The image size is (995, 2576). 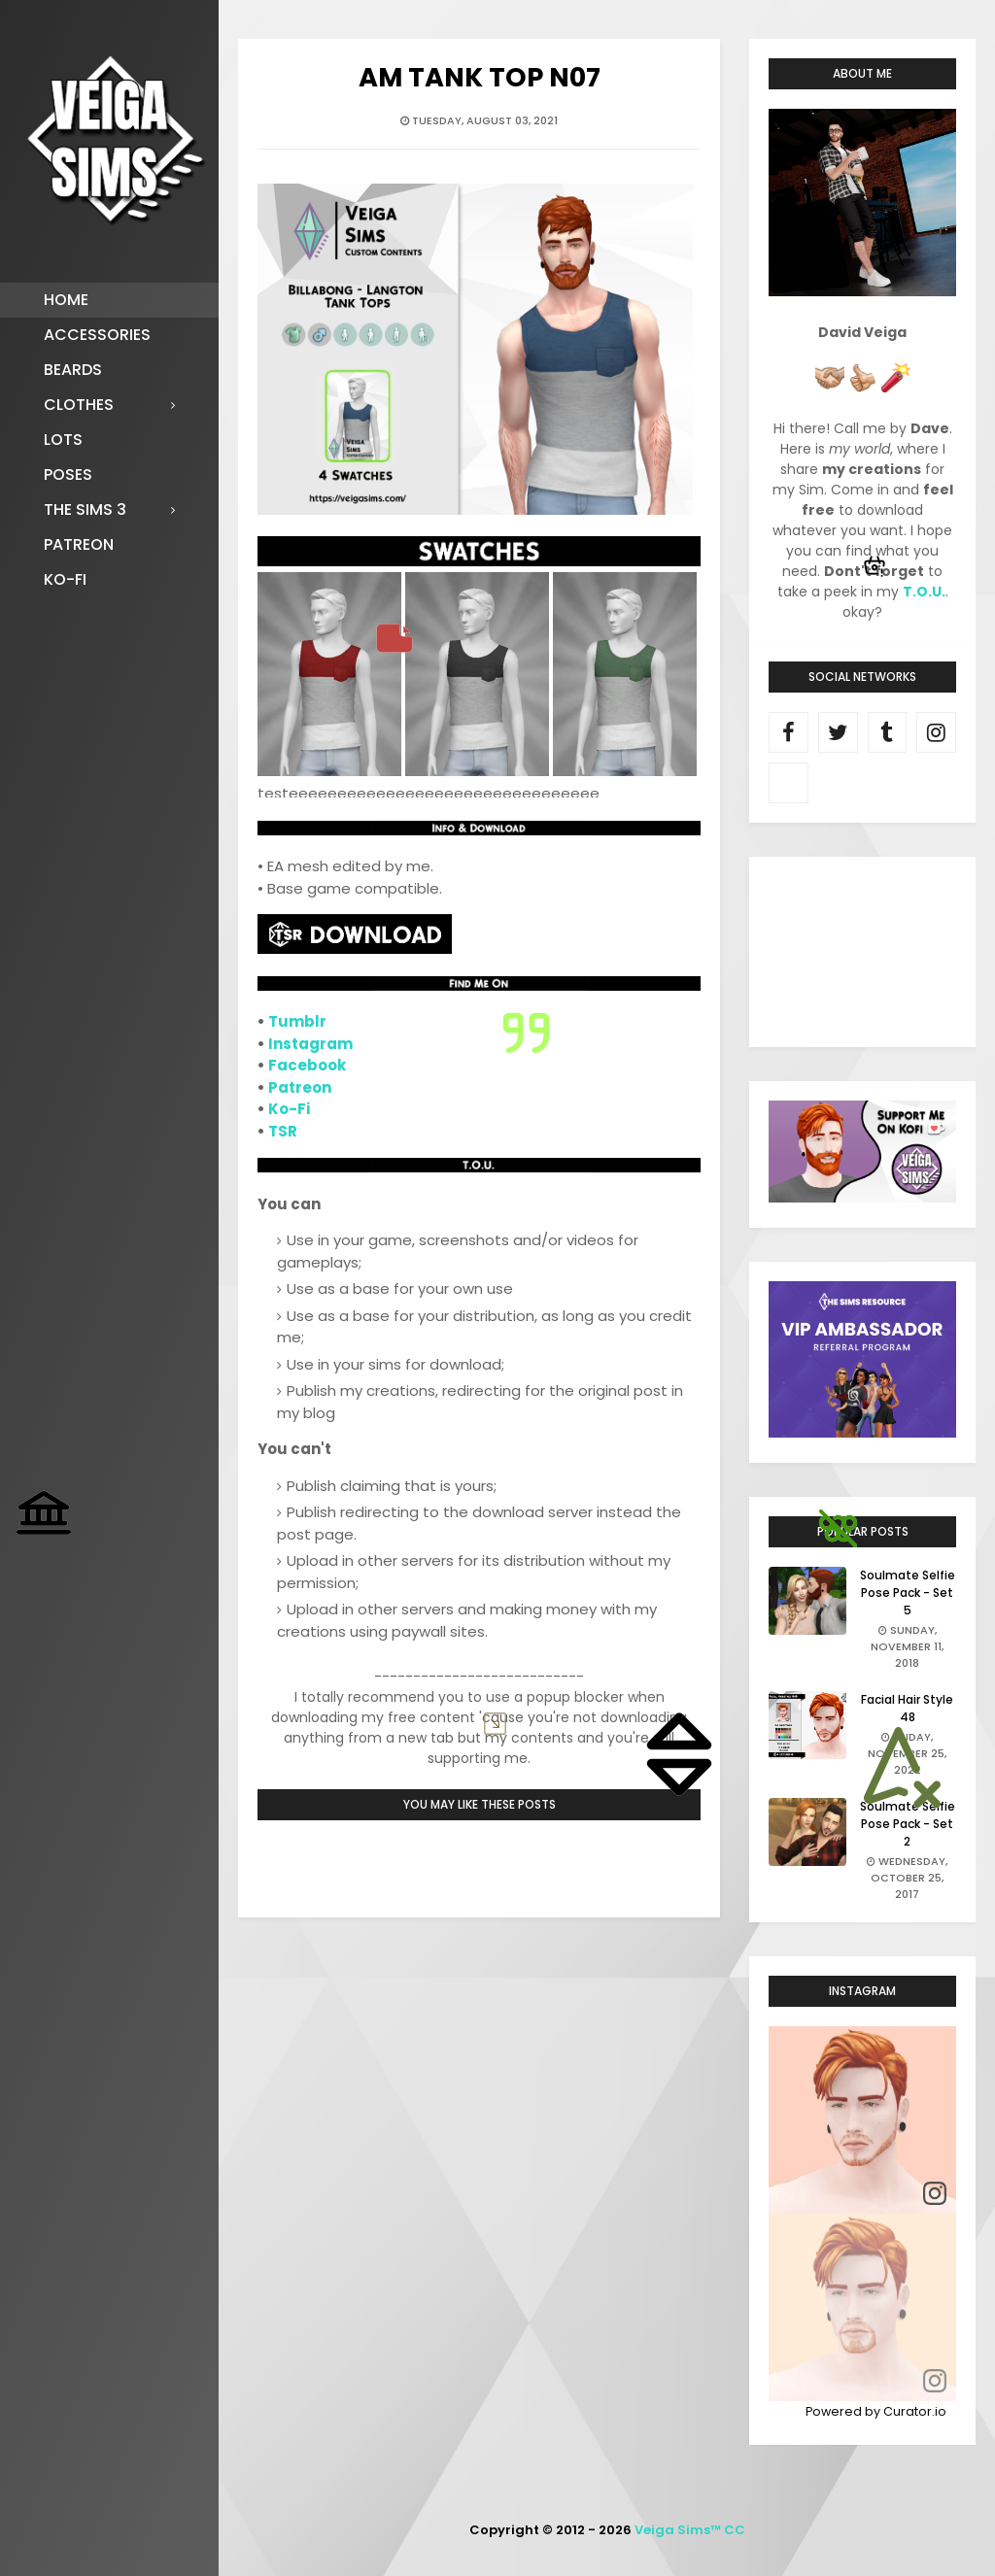 I want to click on insert a block quote, so click(x=526, y=1033).